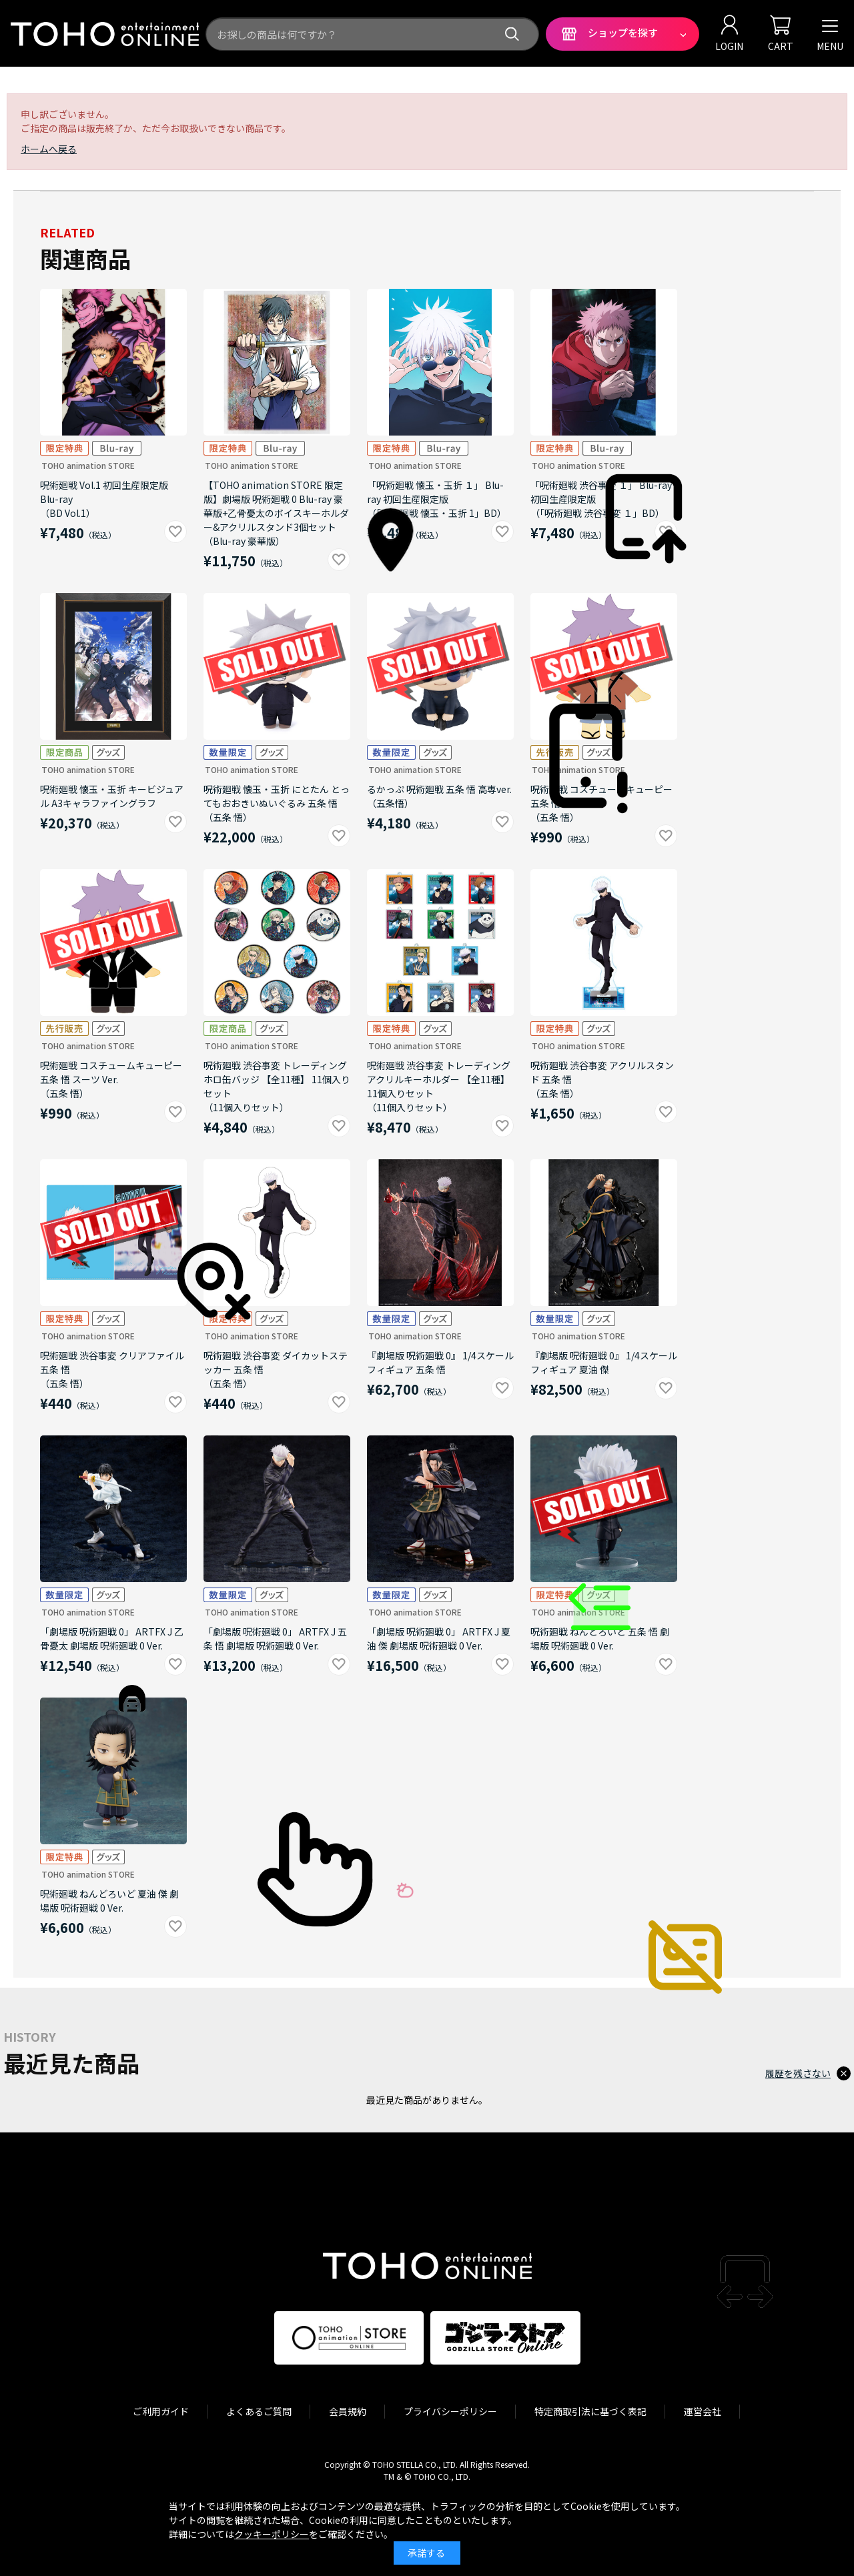 The image size is (854, 2576). Describe the element at coordinates (639, 516) in the screenshot. I see `upload content to tablet device` at that location.